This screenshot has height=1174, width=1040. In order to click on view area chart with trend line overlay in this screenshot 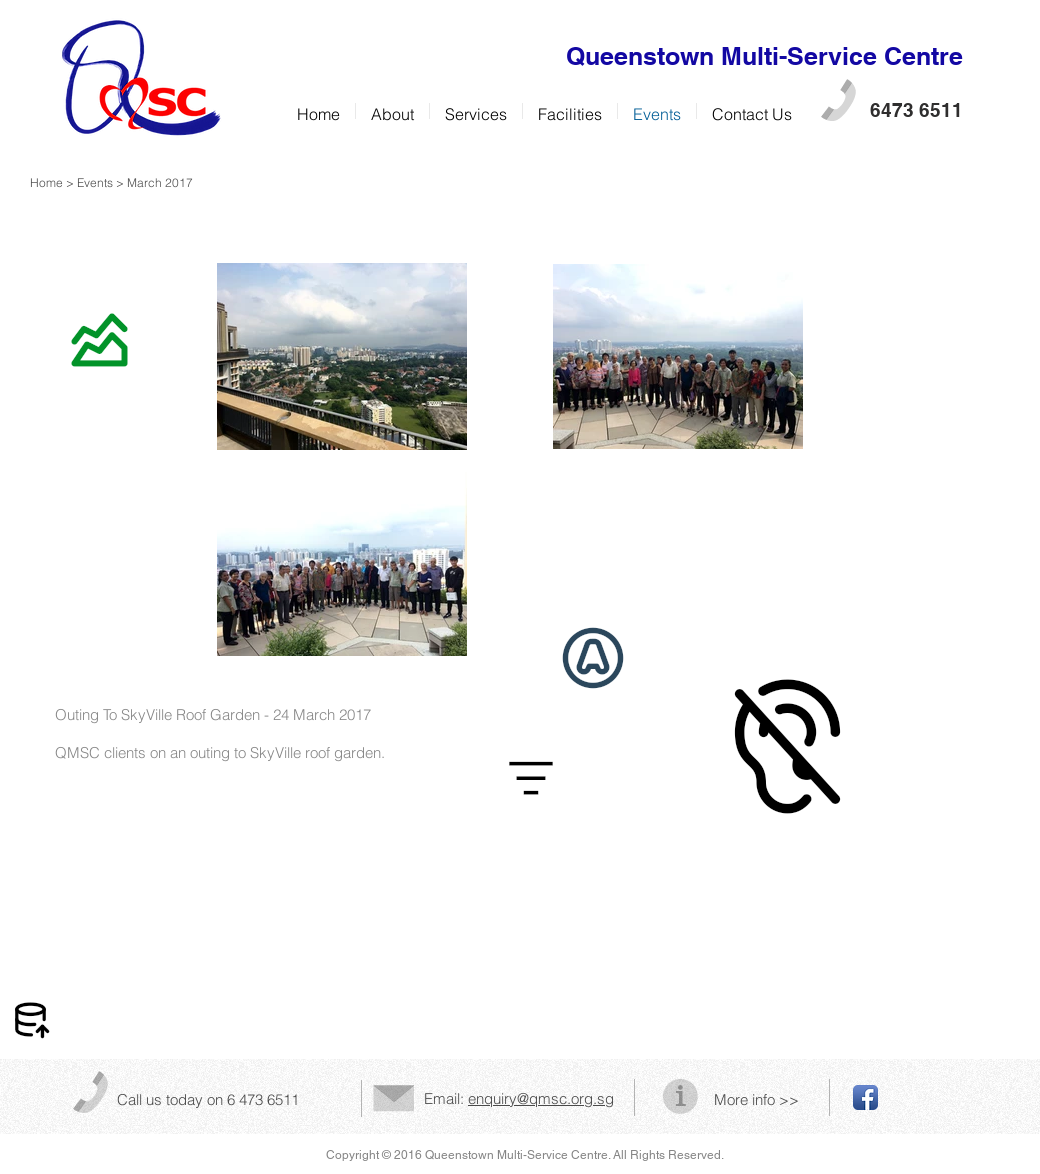, I will do `click(99, 341)`.